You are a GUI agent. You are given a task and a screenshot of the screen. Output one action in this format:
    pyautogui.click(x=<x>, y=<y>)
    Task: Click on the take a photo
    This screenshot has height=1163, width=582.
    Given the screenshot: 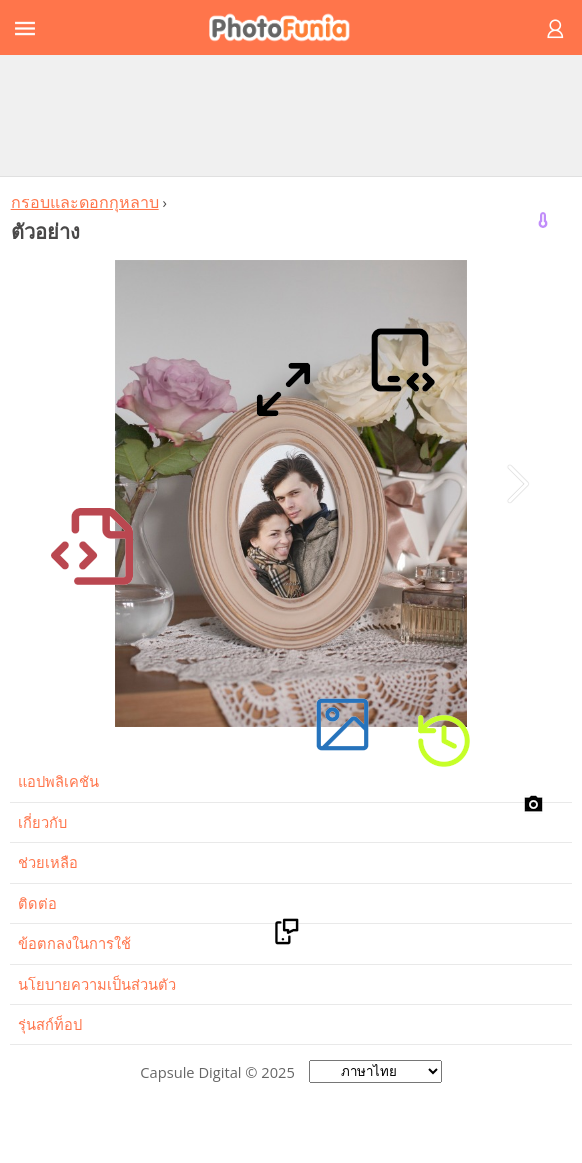 What is the action you would take?
    pyautogui.click(x=533, y=804)
    